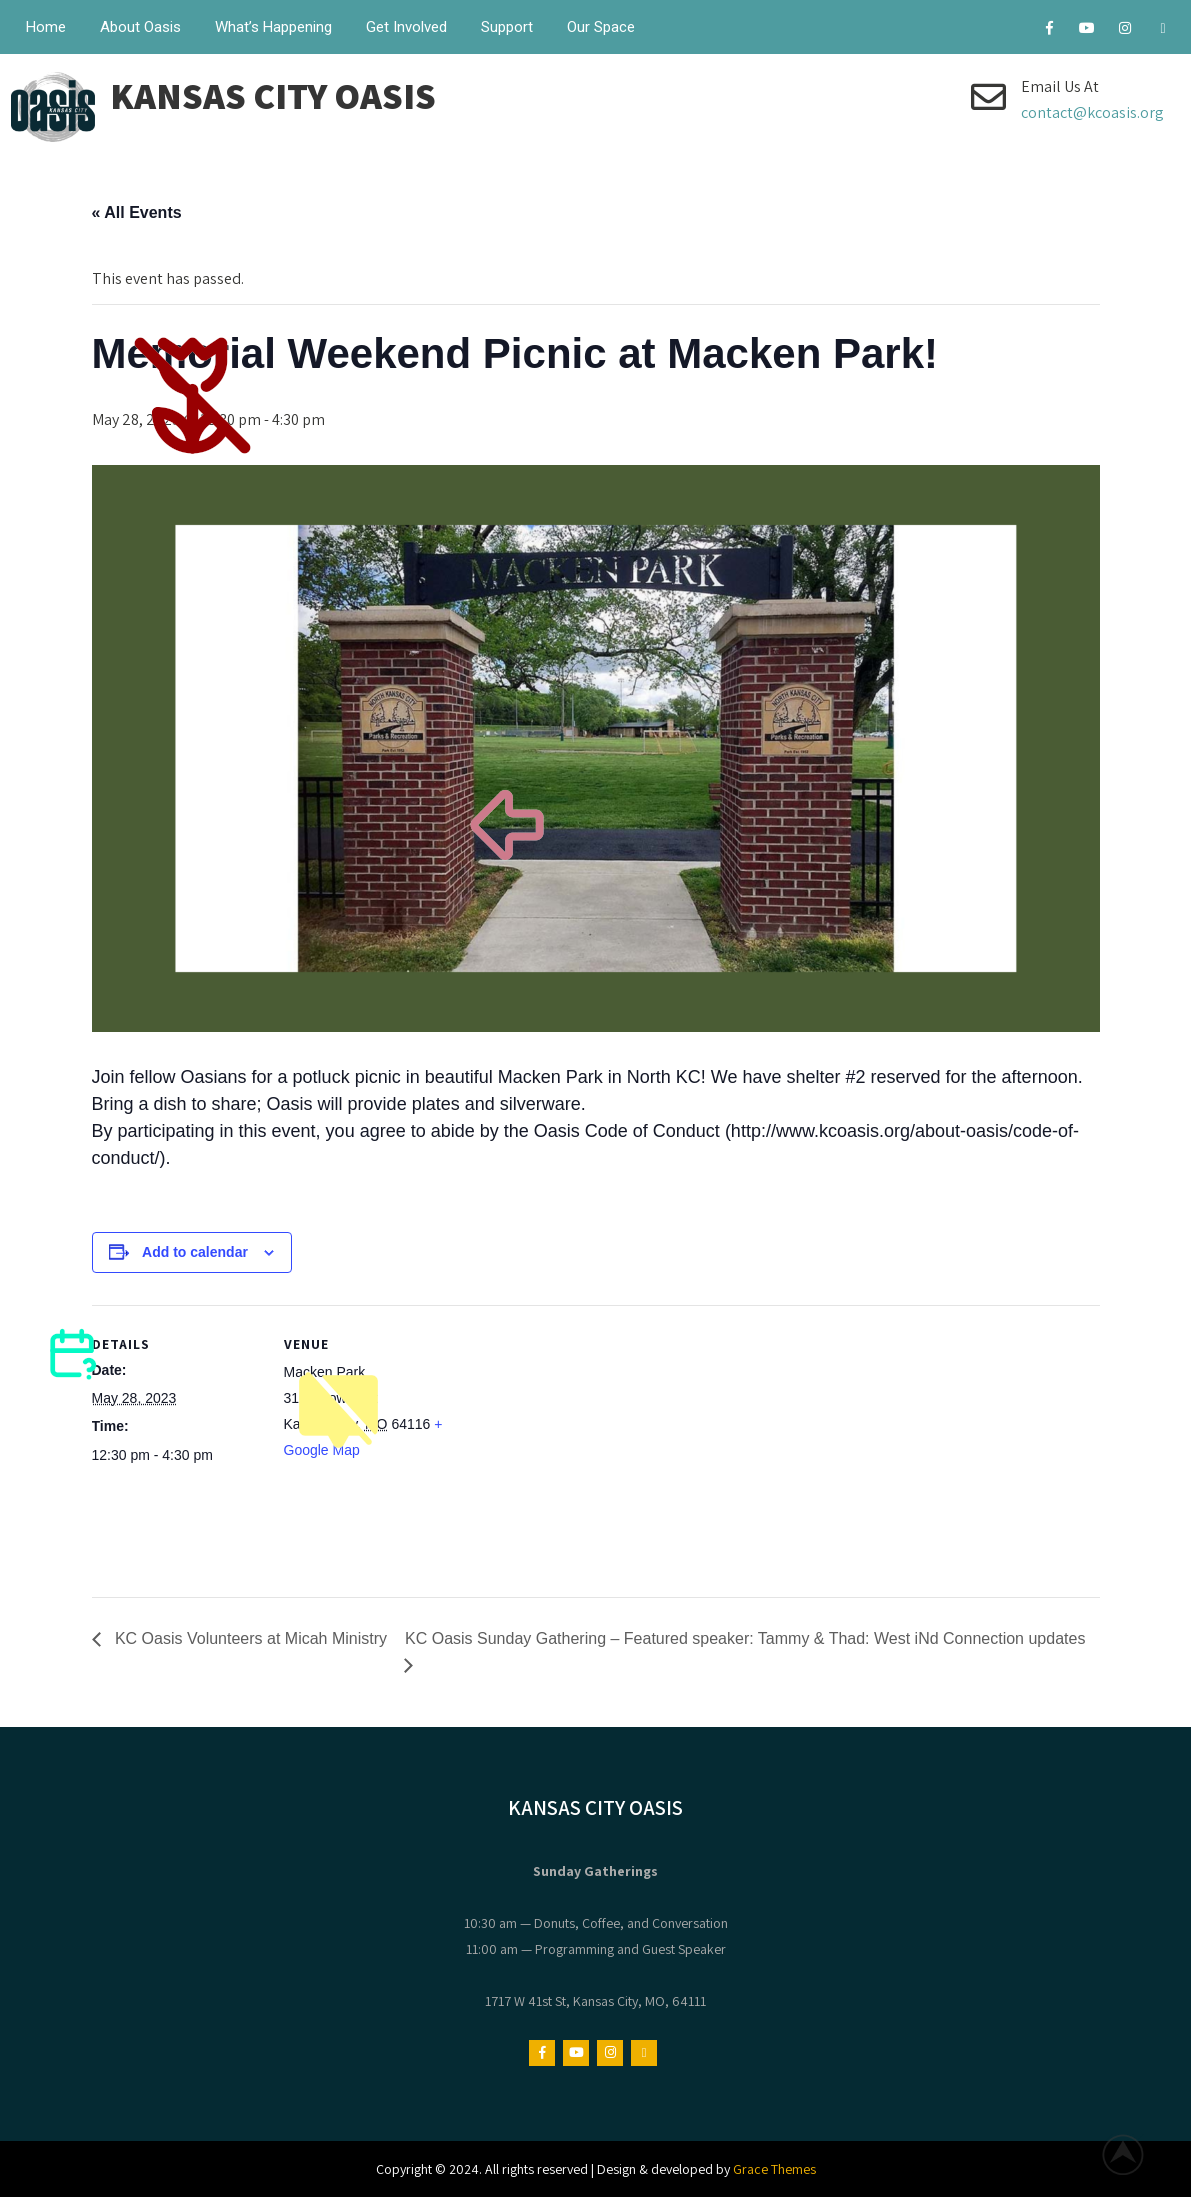 The height and width of the screenshot is (2197, 1191). Describe the element at coordinates (72, 1353) in the screenshot. I see `check for unconfirmed or pending events` at that location.